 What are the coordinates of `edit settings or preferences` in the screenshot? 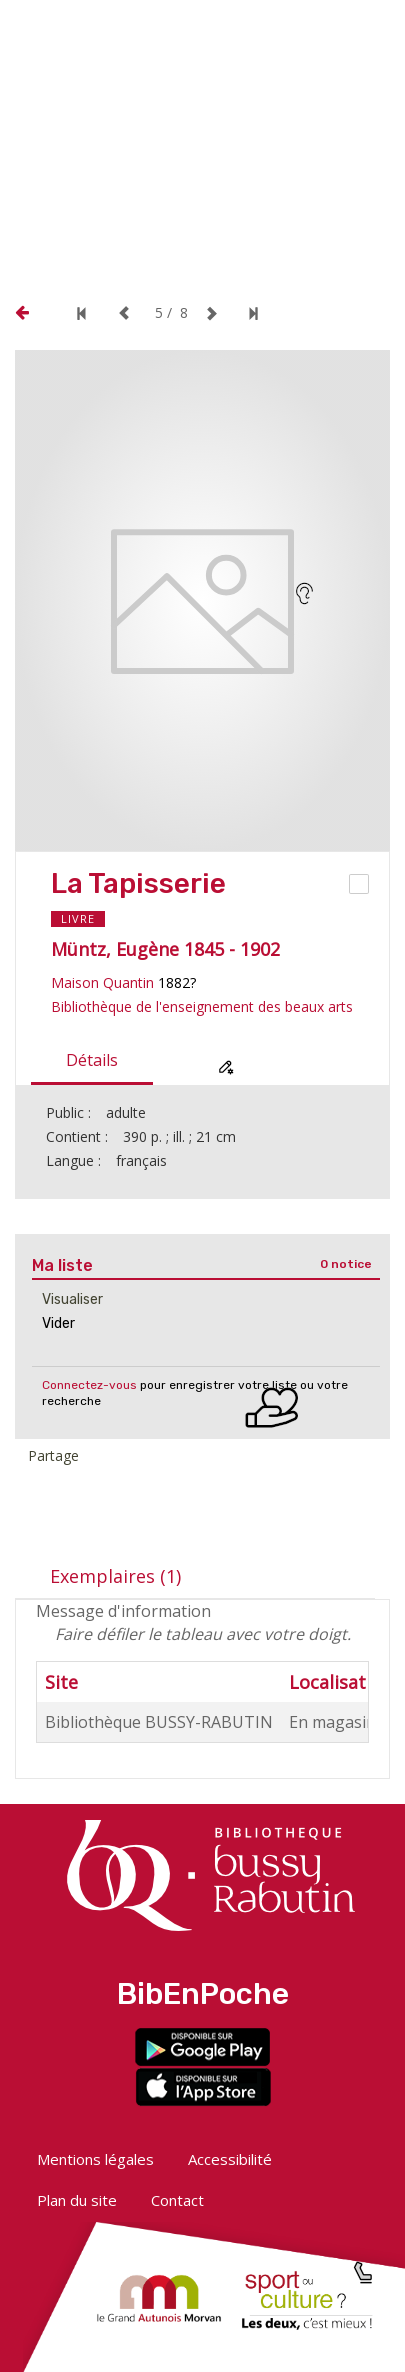 It's located at (225, 1066).